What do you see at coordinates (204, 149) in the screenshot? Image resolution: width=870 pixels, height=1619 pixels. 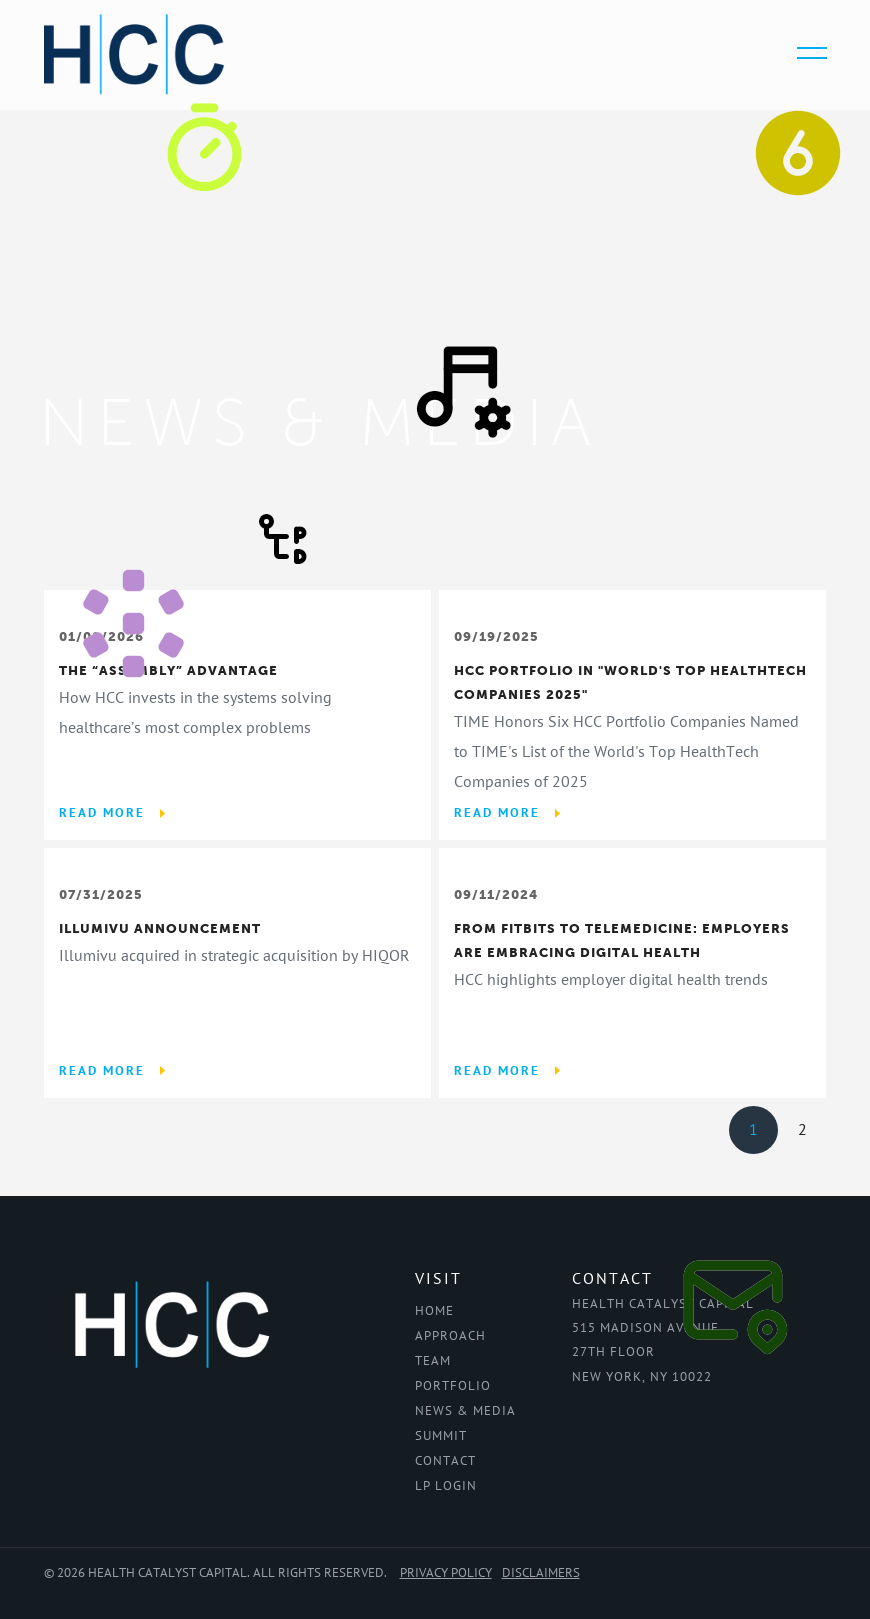 I see `start or stop a timer` at bounding box center [204, 149].